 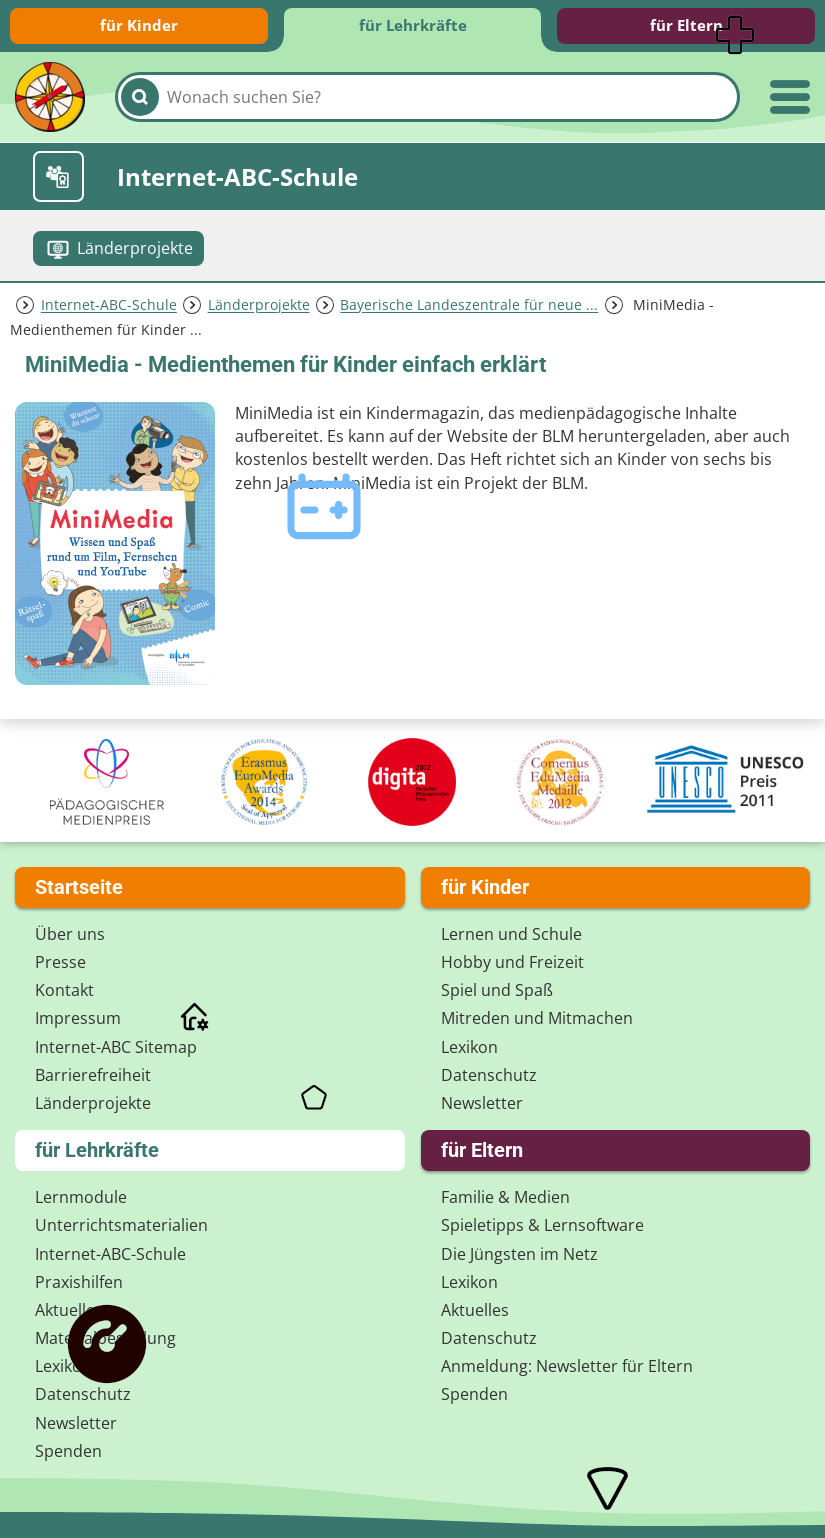 I want to click on indicates a cone or triangular marker, so click(x=607, y=1489).